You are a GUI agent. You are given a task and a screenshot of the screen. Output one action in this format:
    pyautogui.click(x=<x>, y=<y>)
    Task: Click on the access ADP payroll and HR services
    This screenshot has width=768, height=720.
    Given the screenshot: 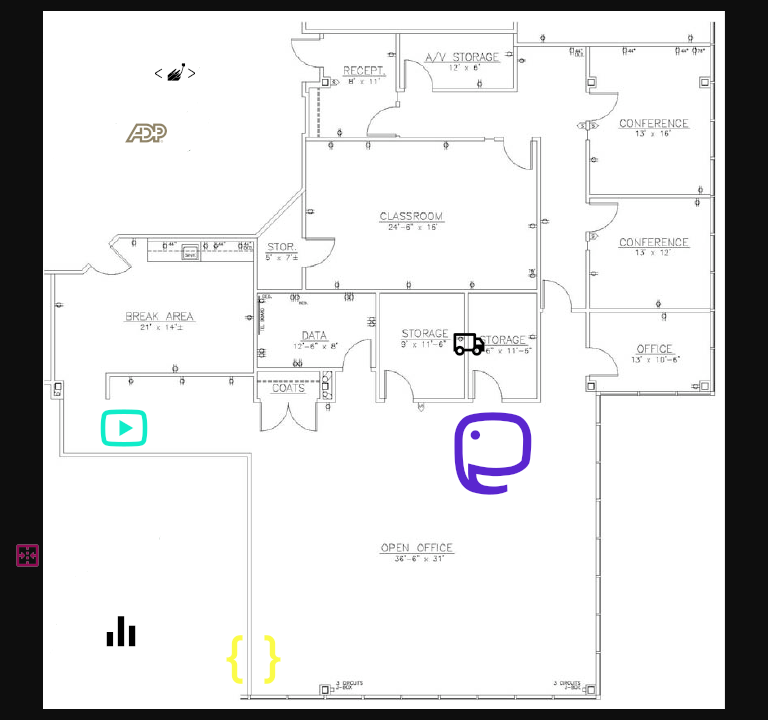 What is the action you would take?
    pyautogui.click(x=146, y=133)
    